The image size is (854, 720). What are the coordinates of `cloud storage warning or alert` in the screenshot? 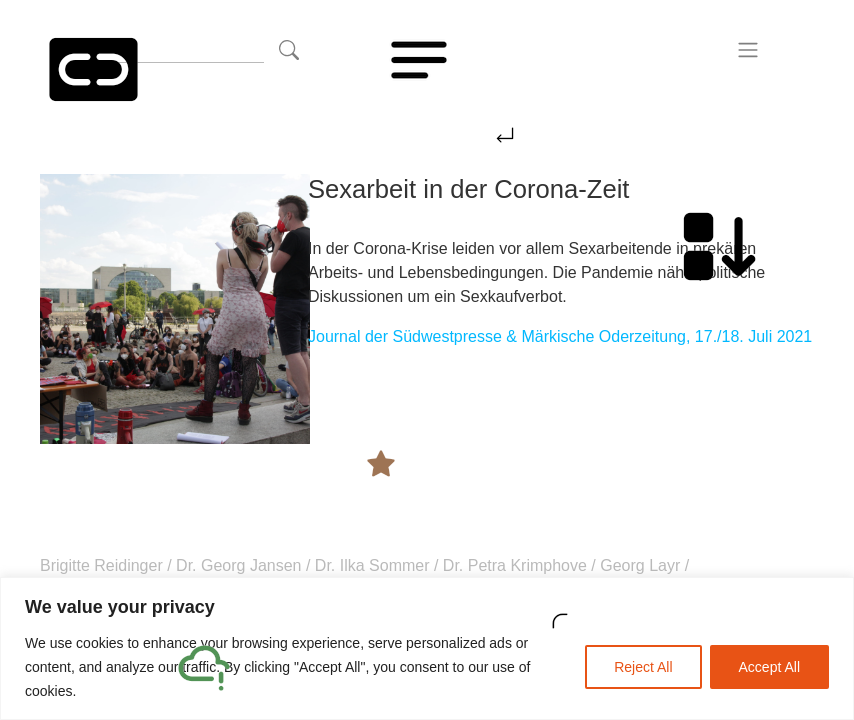 It's located at (204, 664).